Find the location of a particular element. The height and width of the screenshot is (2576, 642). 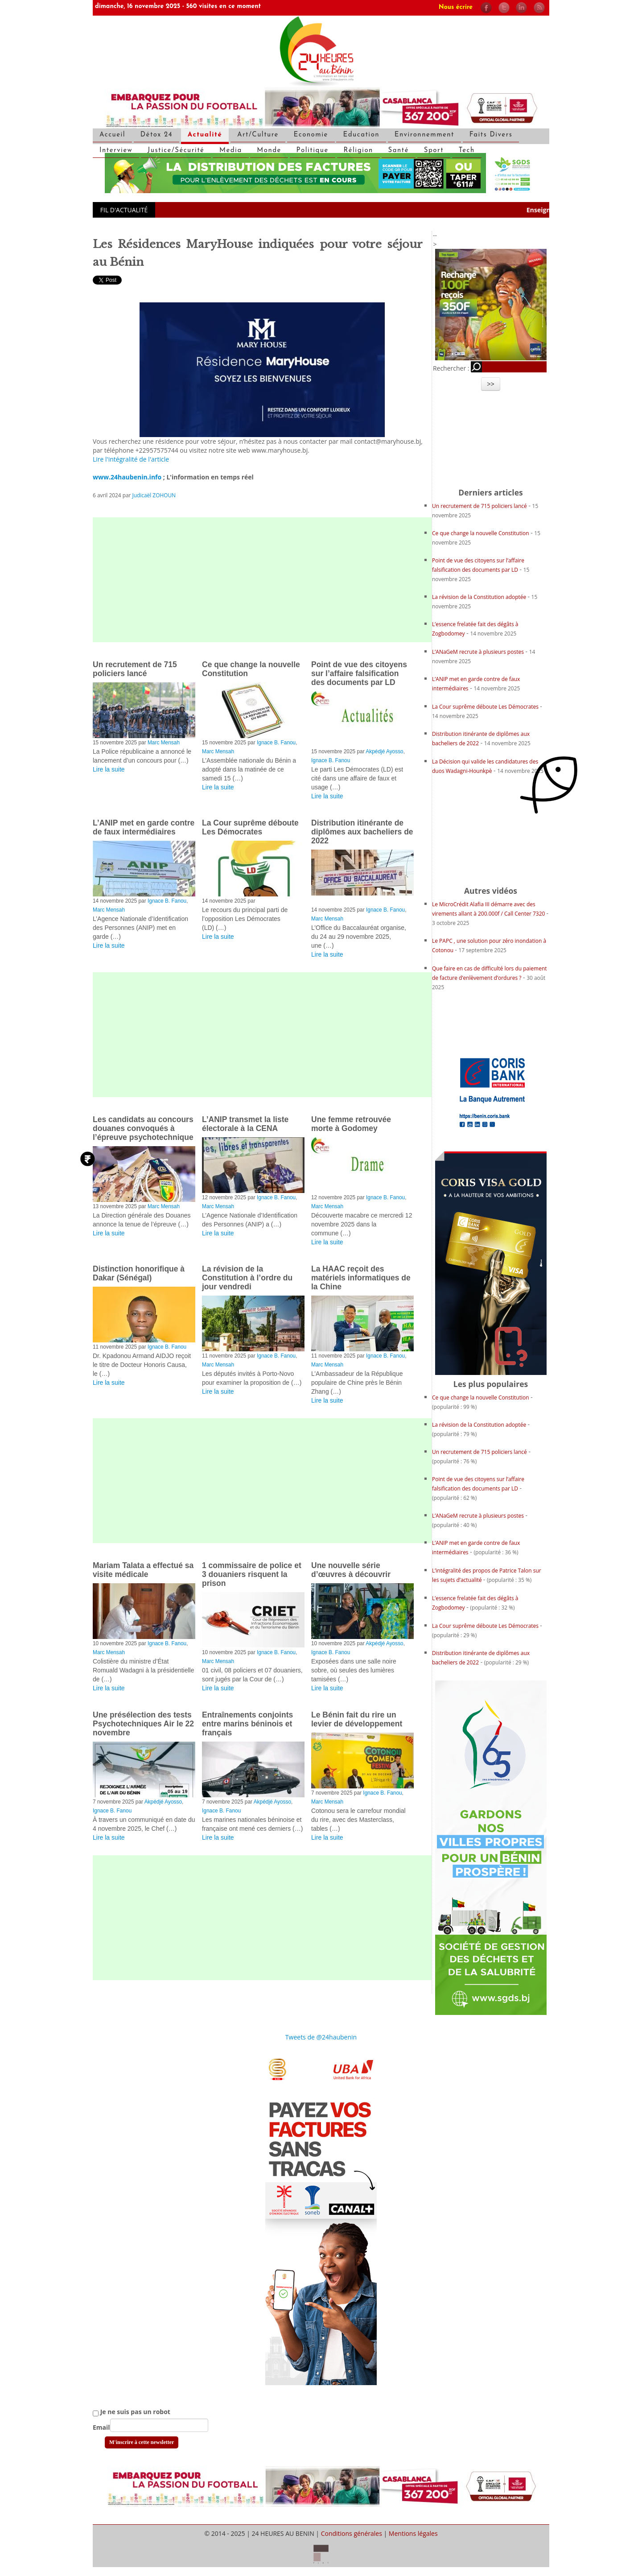

indicates Indian rupee currency or payment is located at coordinates (87, 1159).